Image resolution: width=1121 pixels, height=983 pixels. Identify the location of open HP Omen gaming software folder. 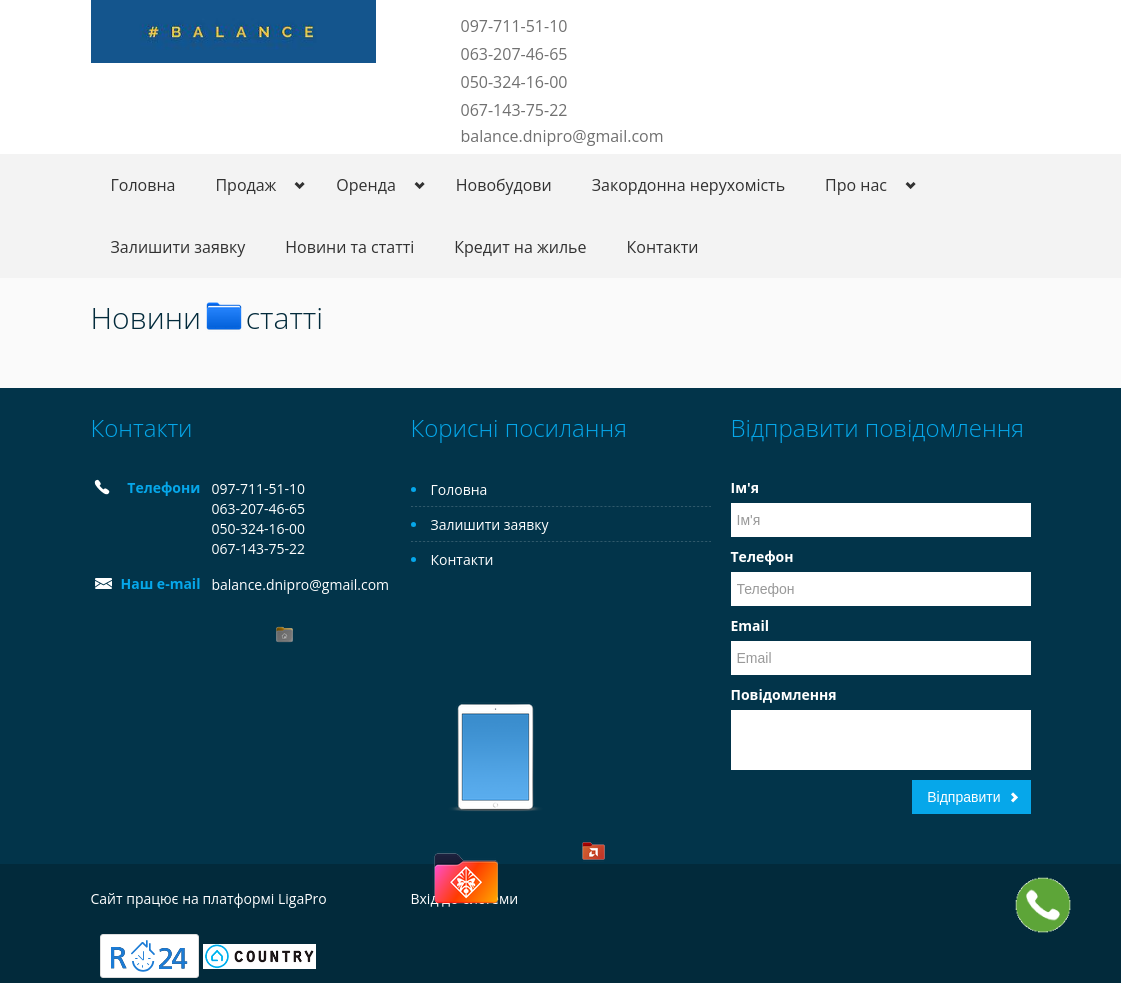
(466, 880).